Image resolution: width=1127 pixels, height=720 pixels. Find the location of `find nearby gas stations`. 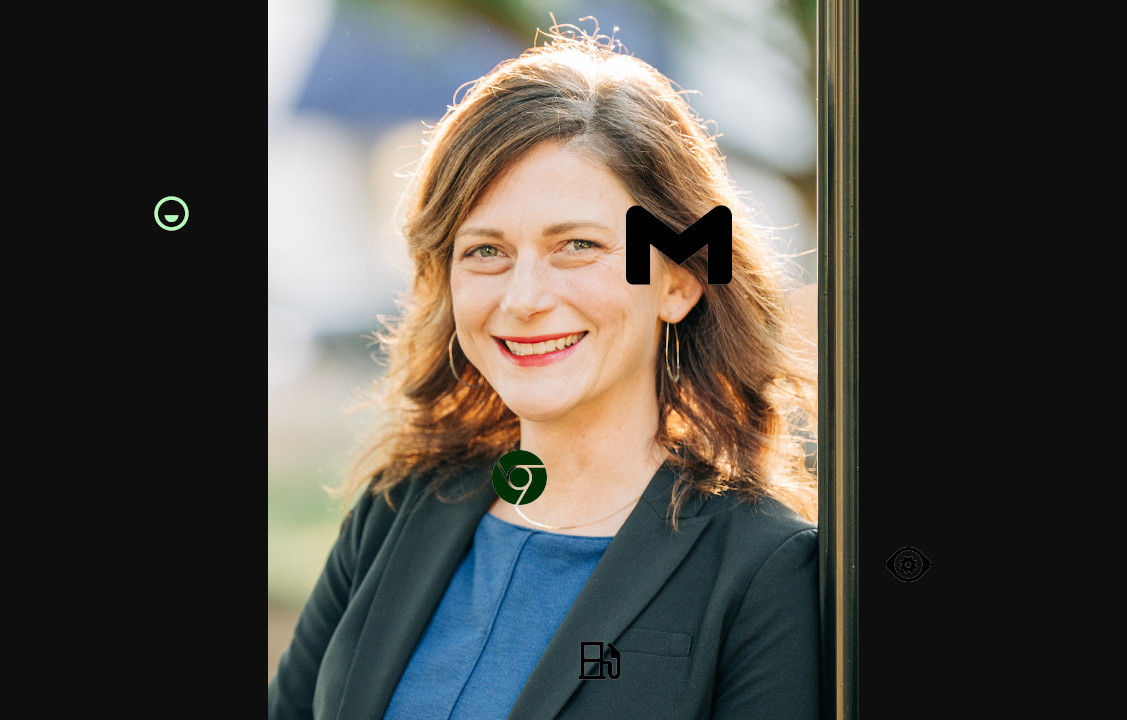

find nearby gas stations is located at coordinates (599, 660).